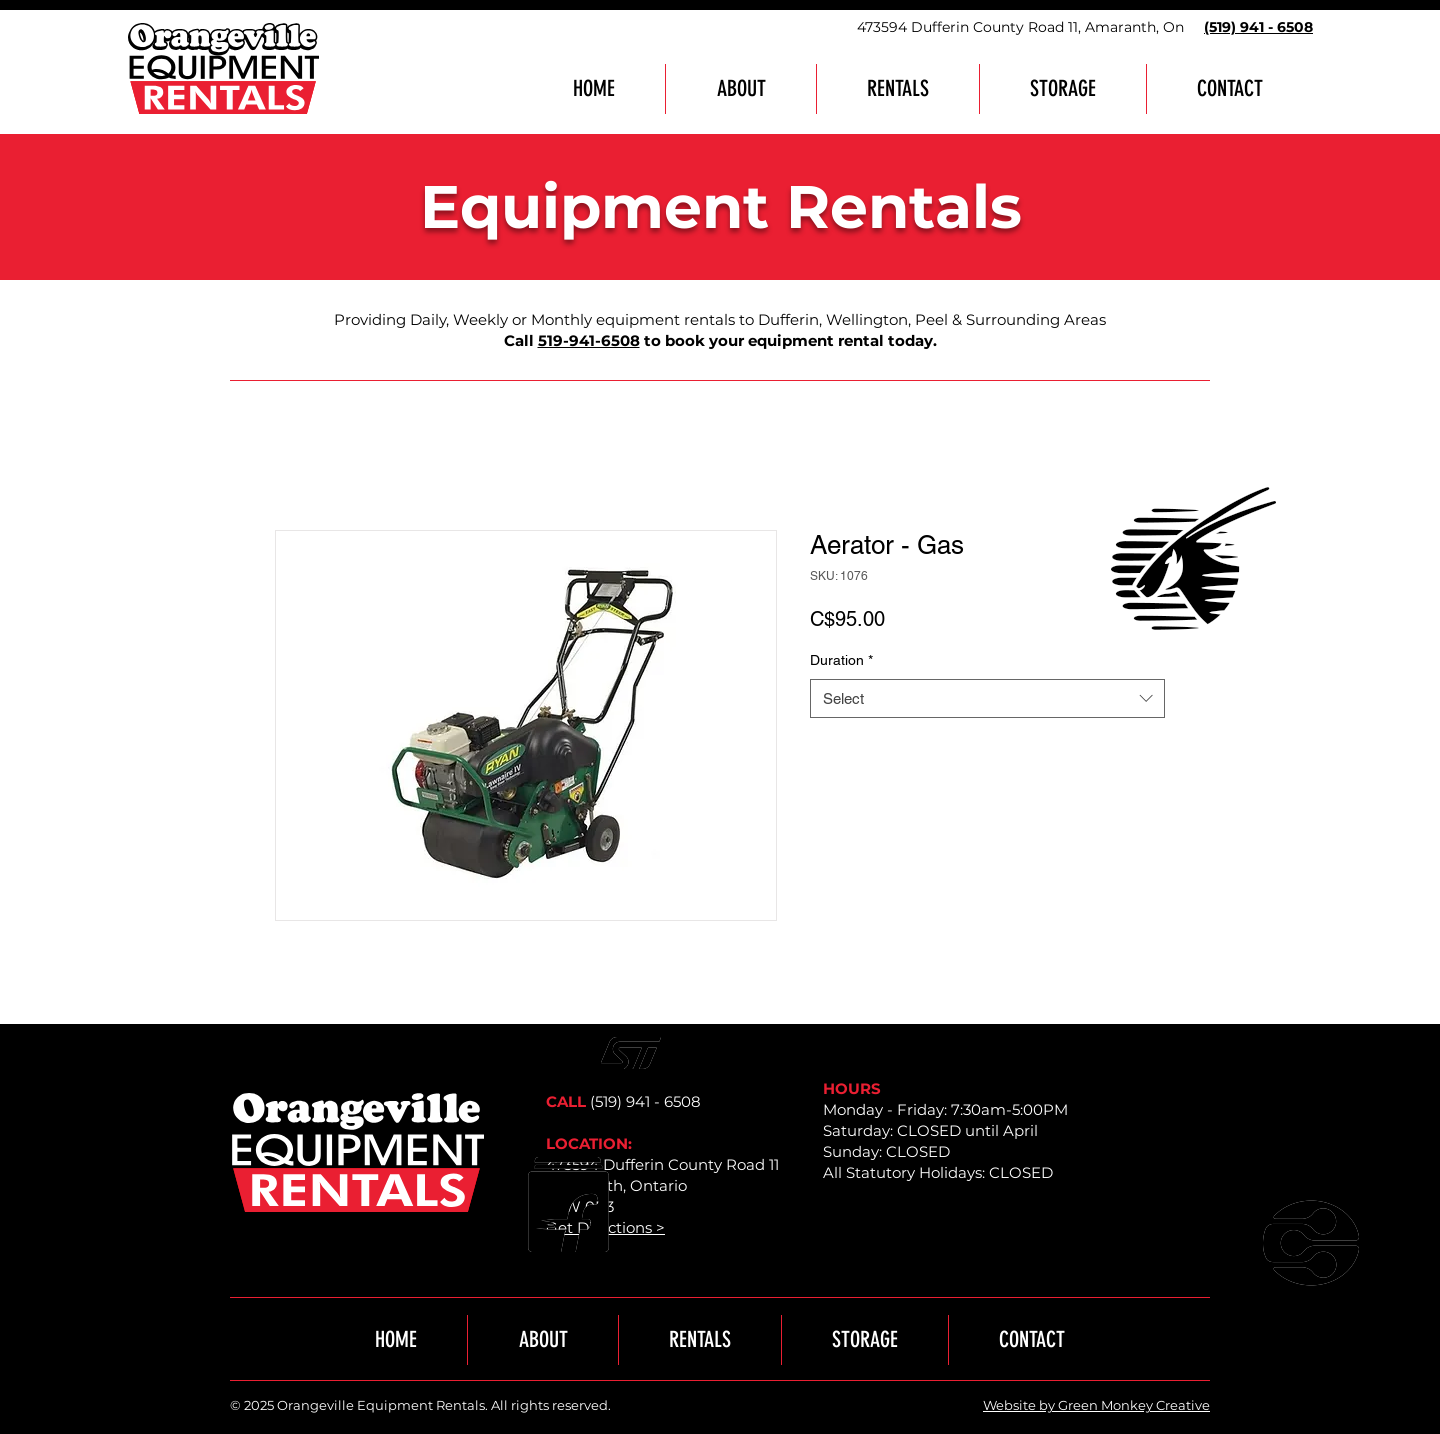 This screenshot has width=1440, height=1434. I want to click on open the Flipkart shopping app, so click(568, 1204).